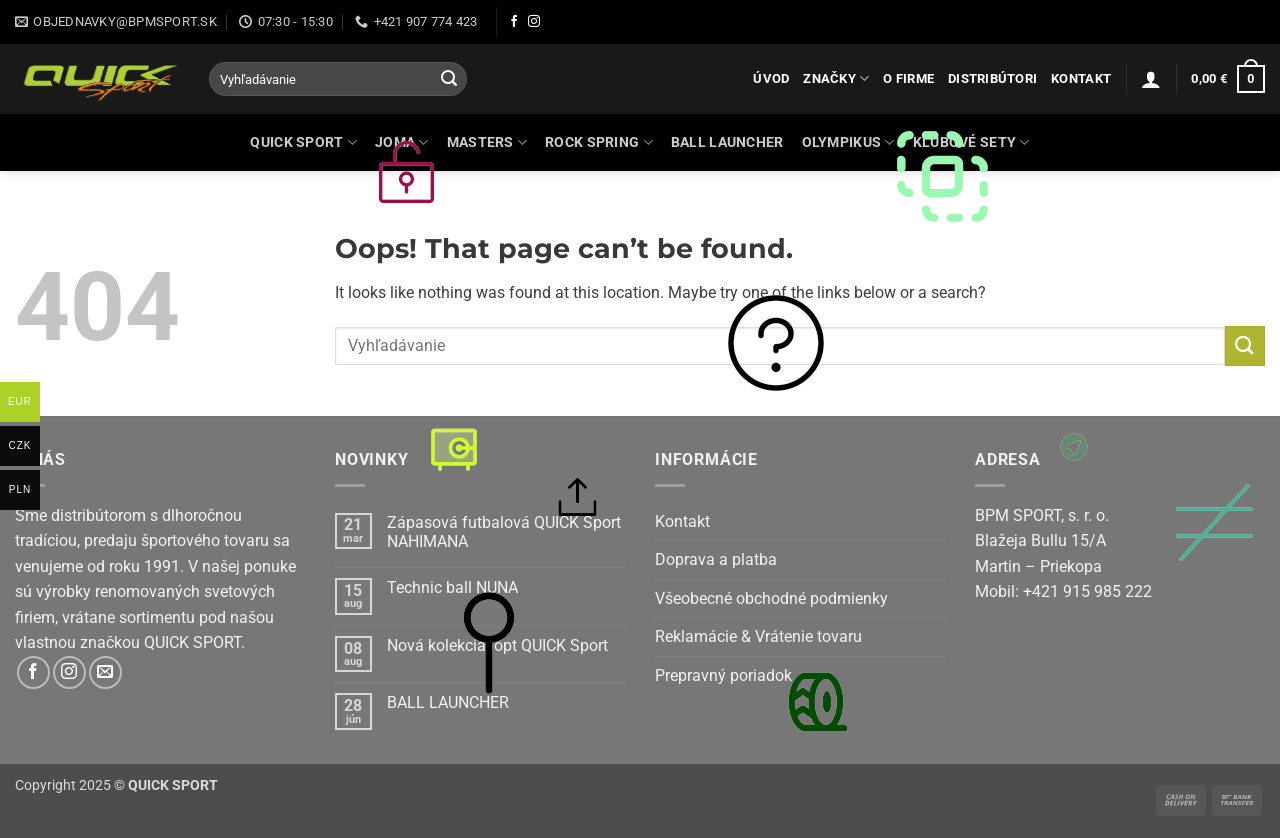 Image resolution: width=1280 pixels, height=838 pixels. Describe the element at coordinates (454, 448) in the screenshot. I see `access secure storage or vault` at that location.